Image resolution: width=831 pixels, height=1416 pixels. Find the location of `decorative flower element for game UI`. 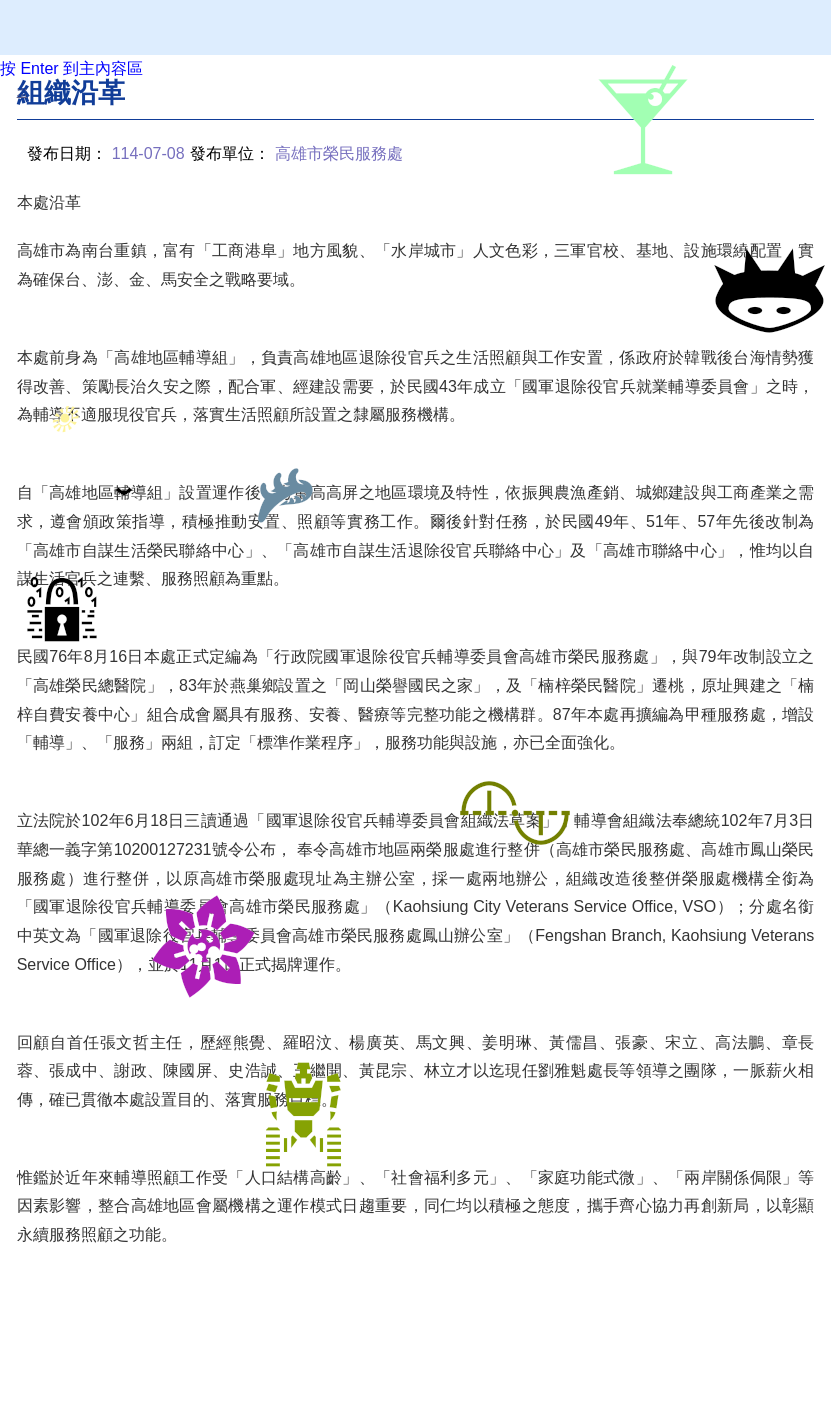

decorative flower element for game UI is located at coordinates (203, 946).